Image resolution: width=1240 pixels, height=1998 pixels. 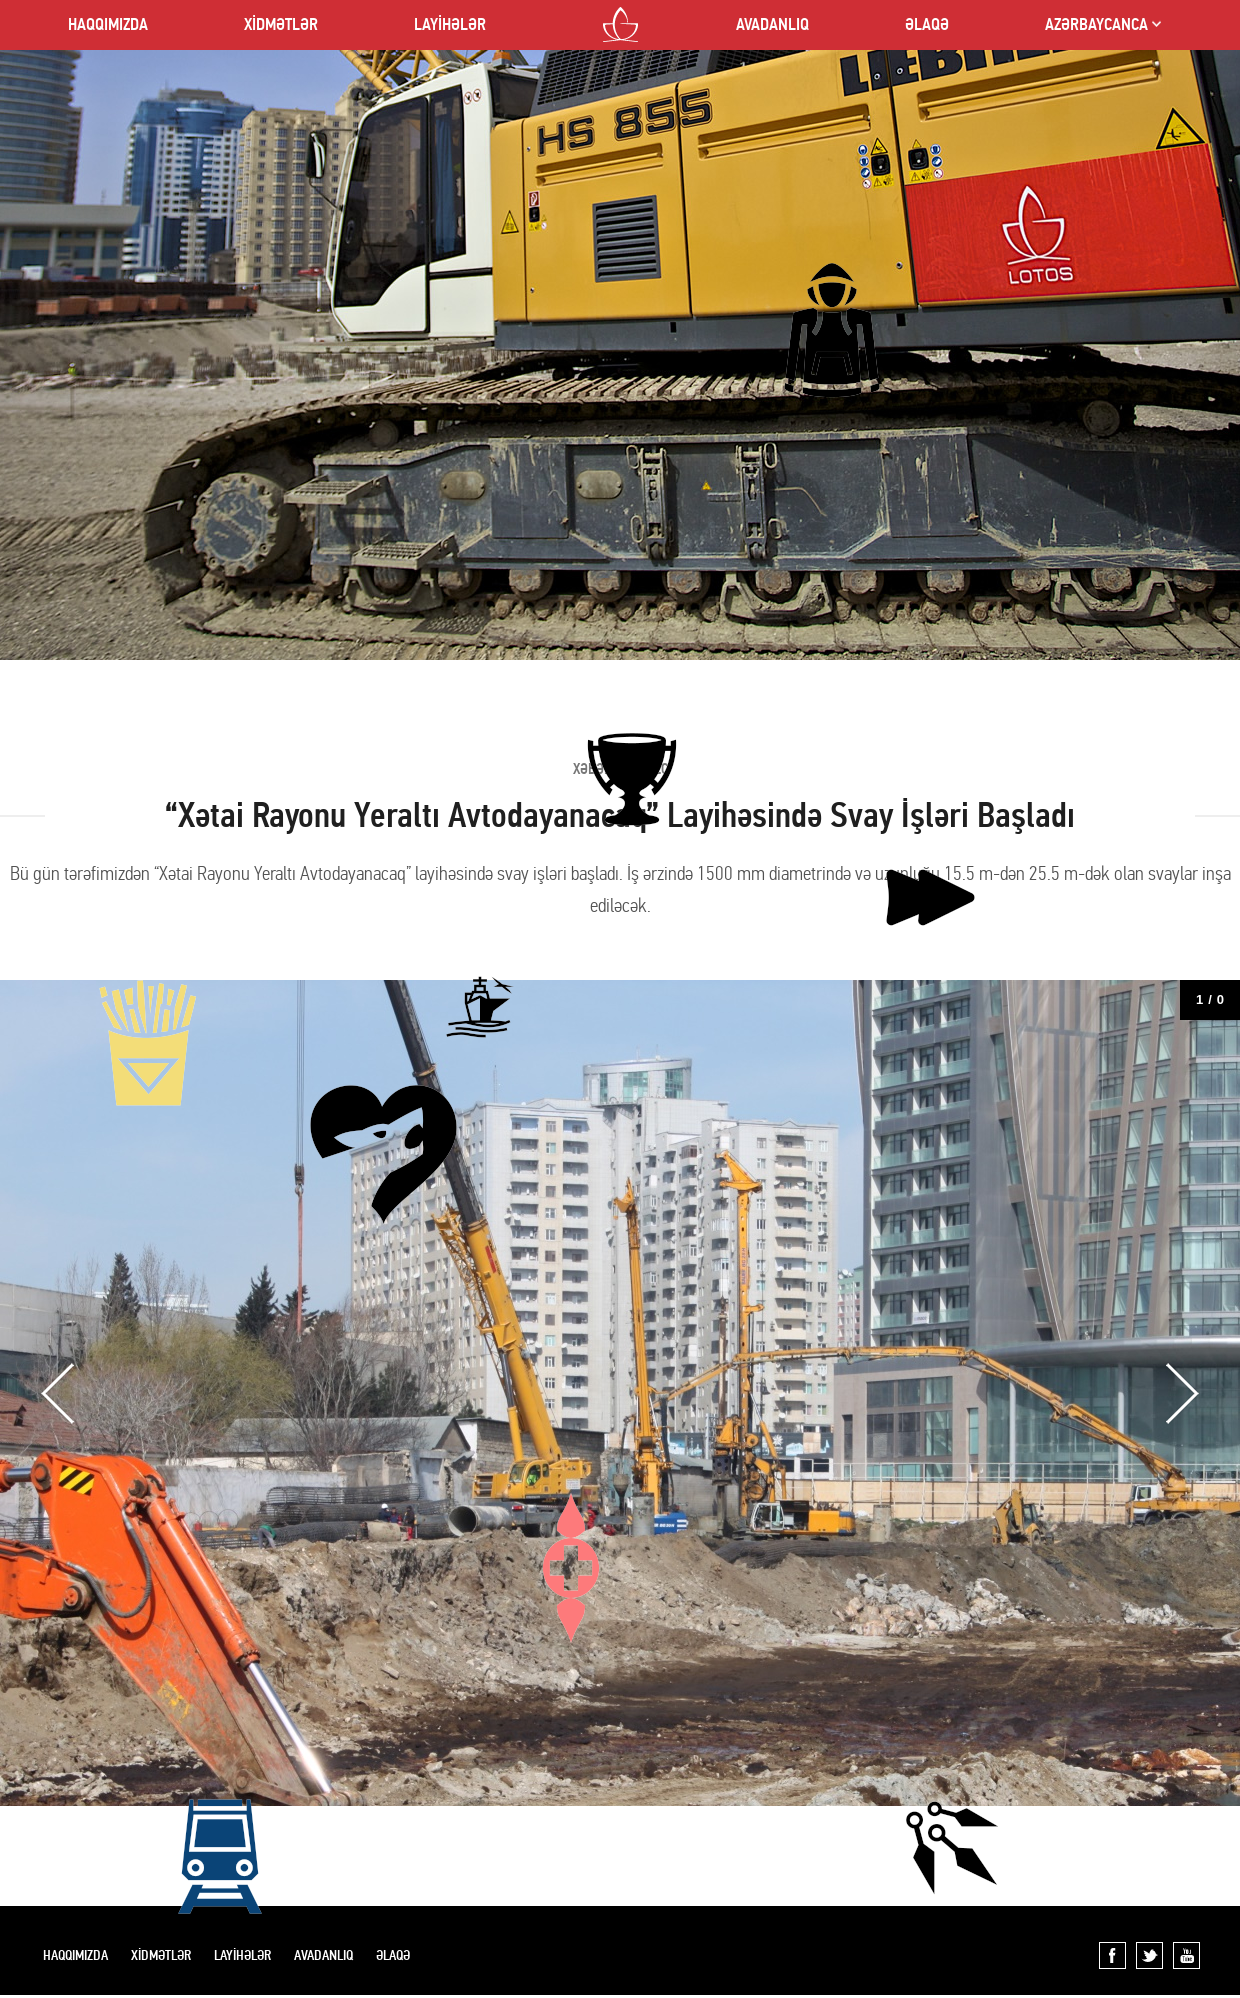 I want to click on access subway or metro transit information, so click(x=220, y=1855).